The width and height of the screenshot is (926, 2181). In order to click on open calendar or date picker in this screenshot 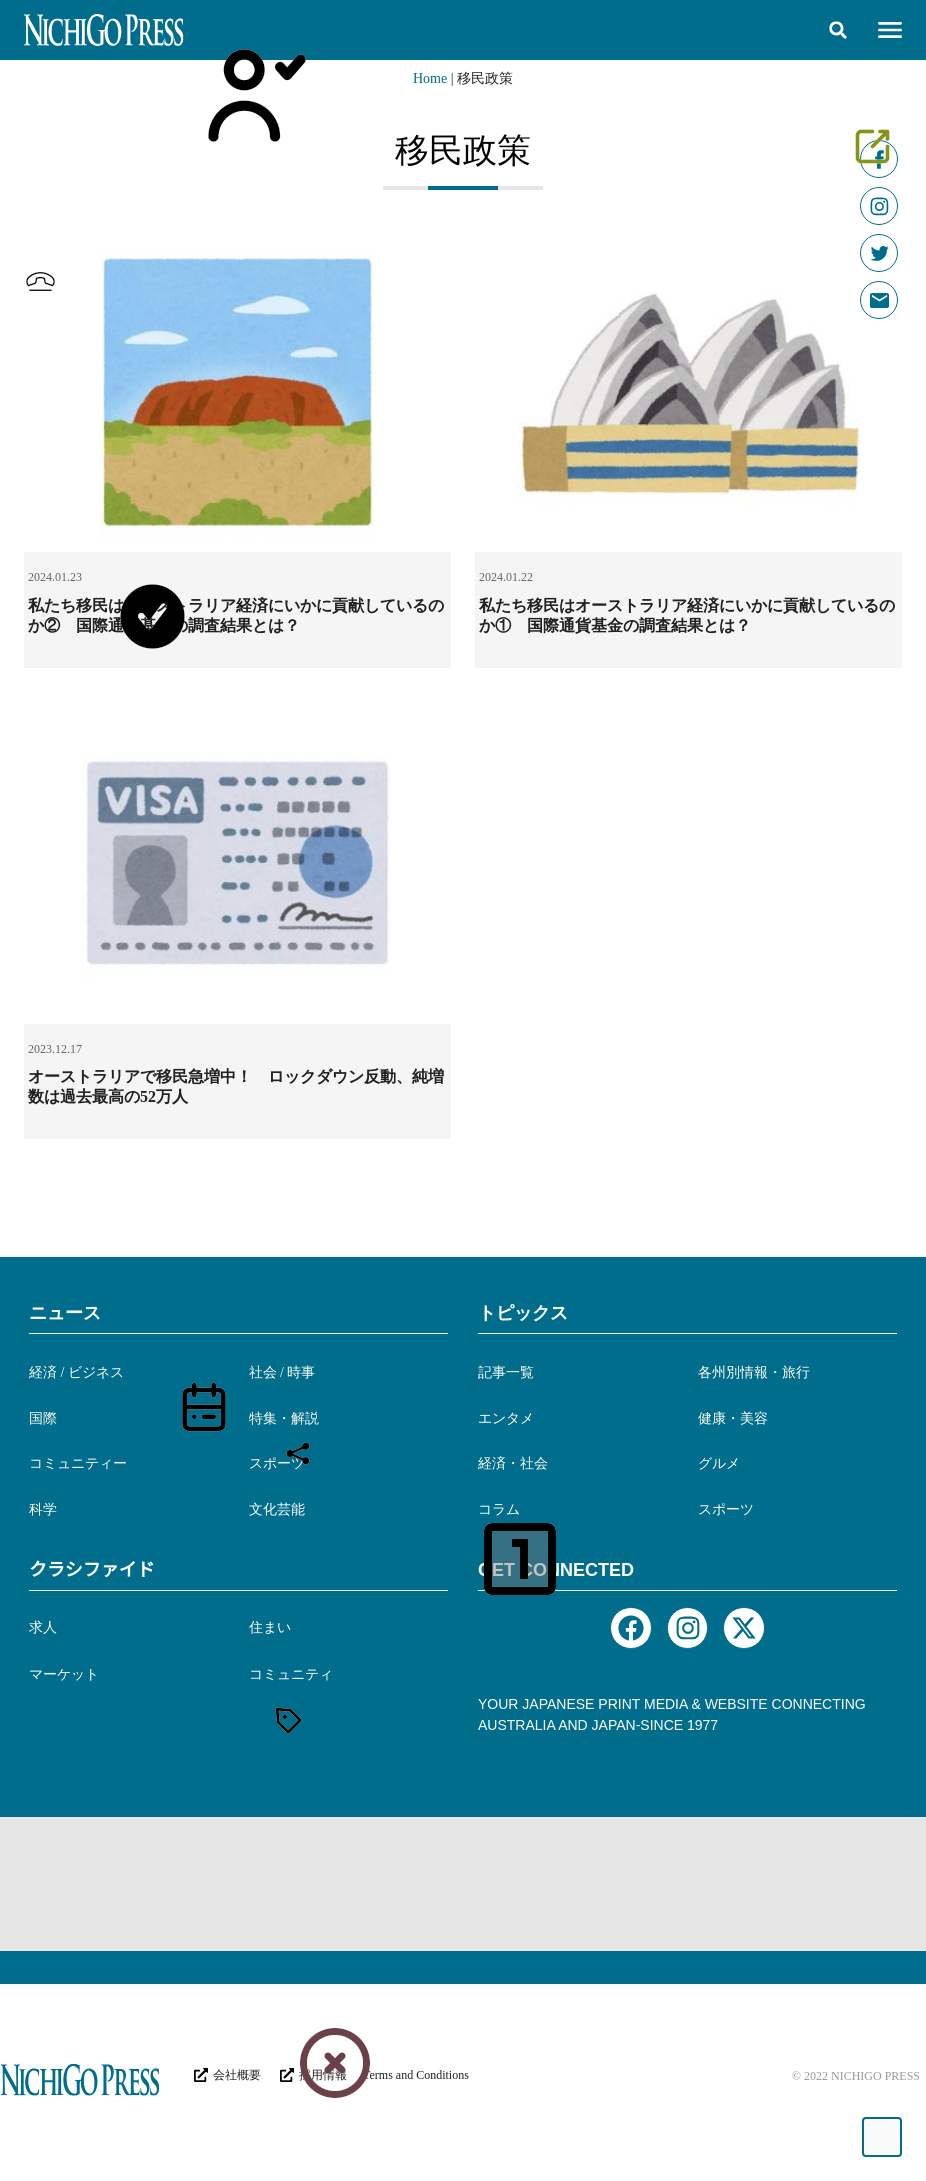, I will do `click(204, 1407)`.